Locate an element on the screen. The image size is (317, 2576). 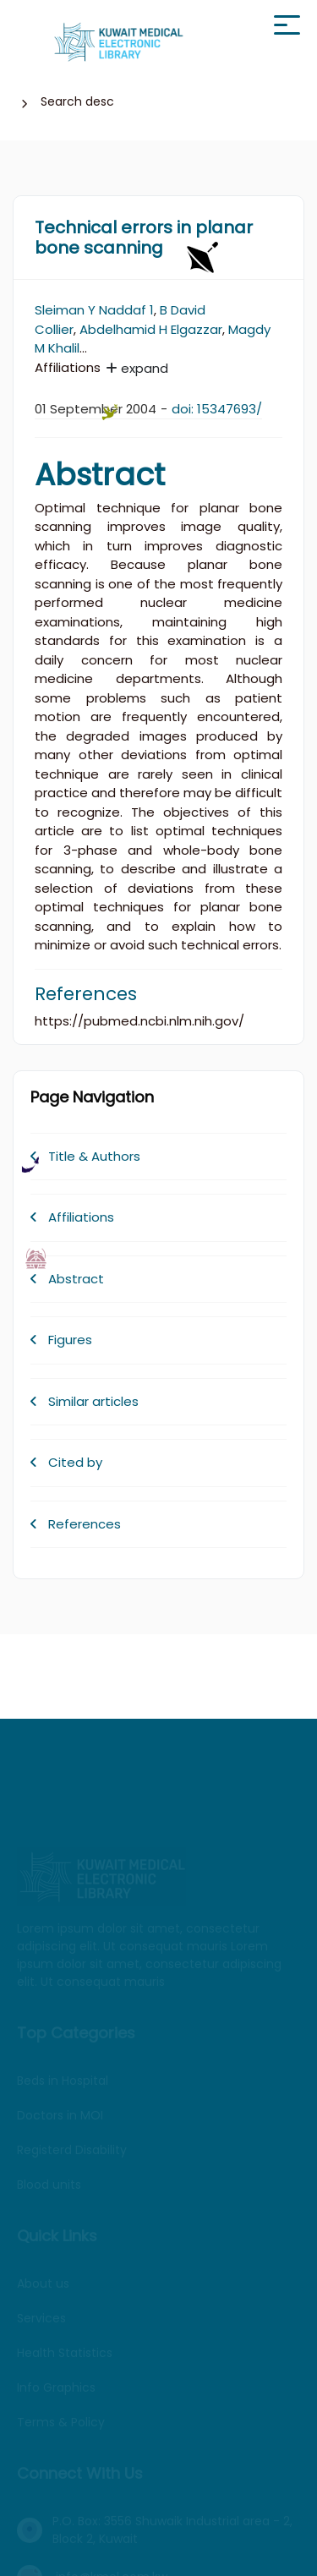
play a spinning top mini-game is located at coordinates (202, 257).